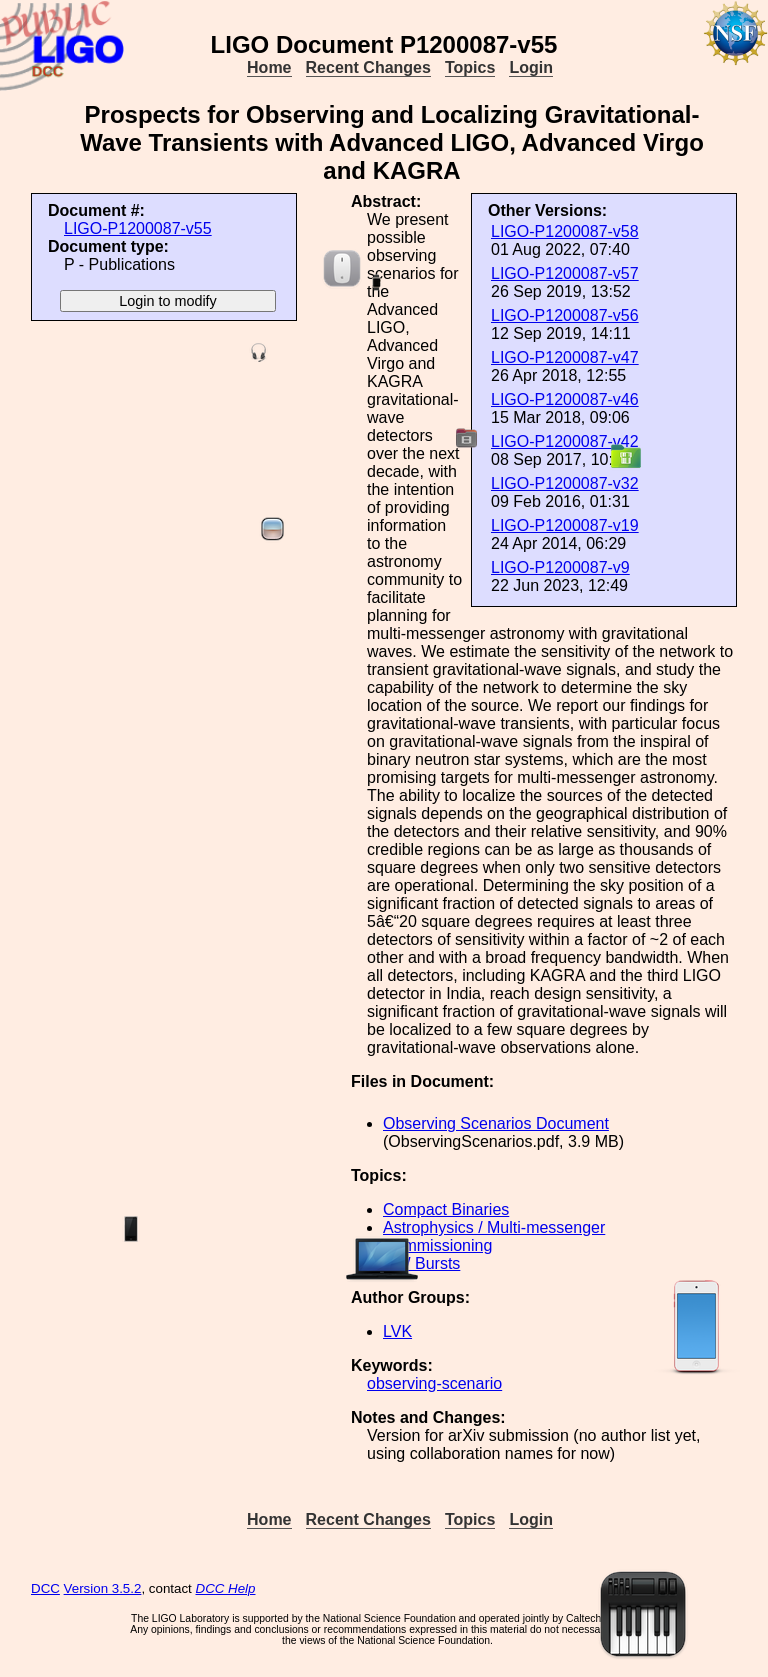  I want to click on open audio midi setup utility, so click(643, 1614).